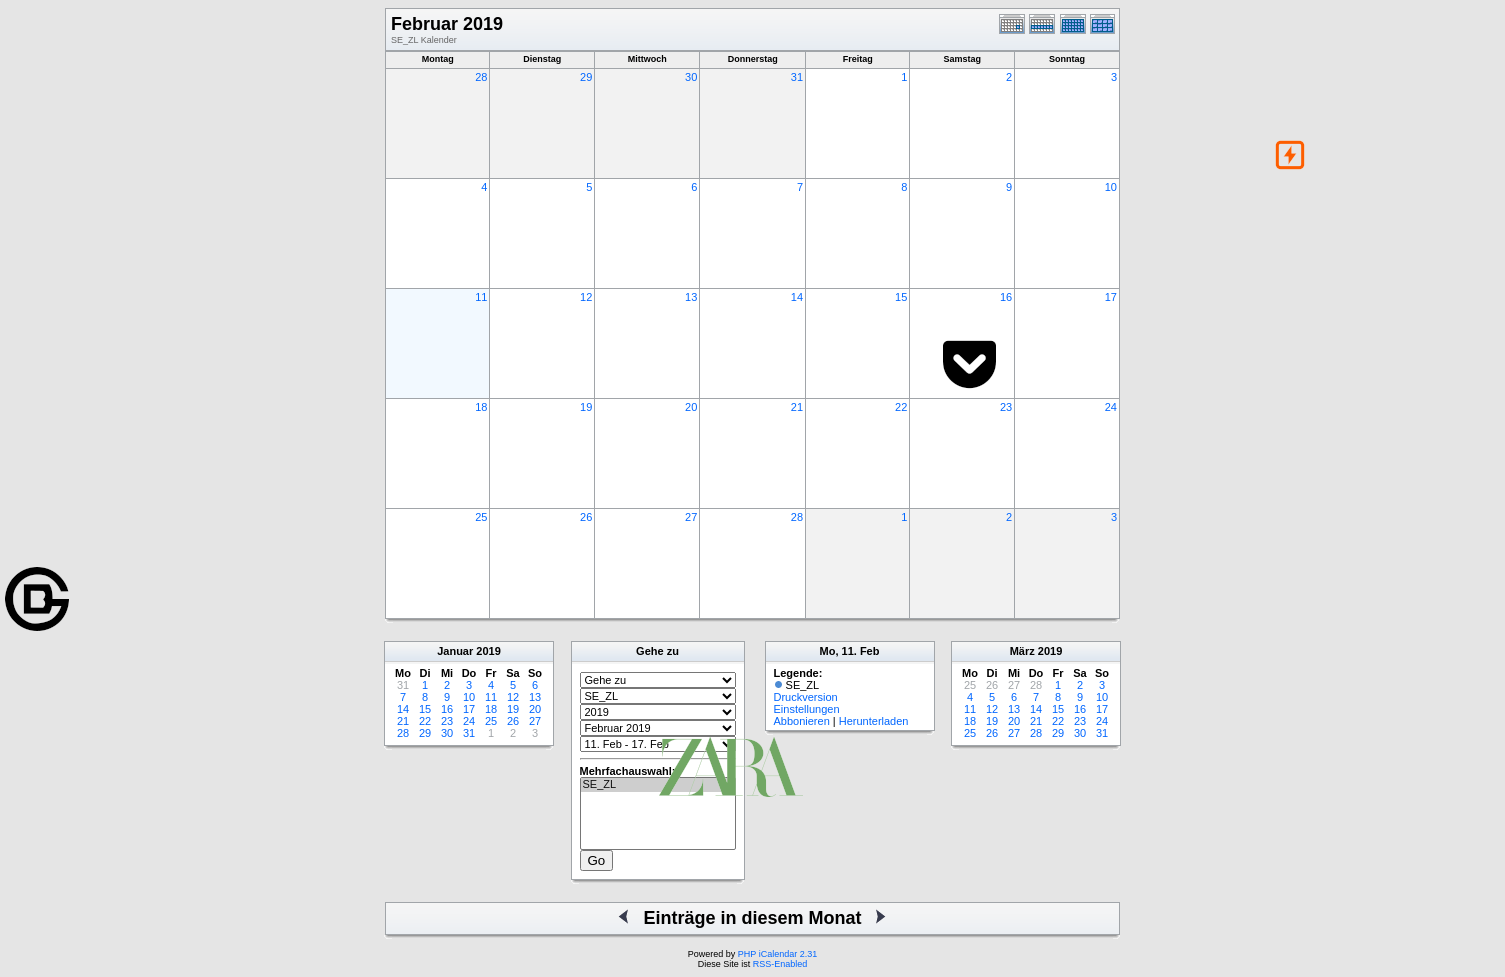  What do you see at coordinates (969, 364) in the screenshot?
I see `save to pocket for later reading` at bounding box center [969, 364].